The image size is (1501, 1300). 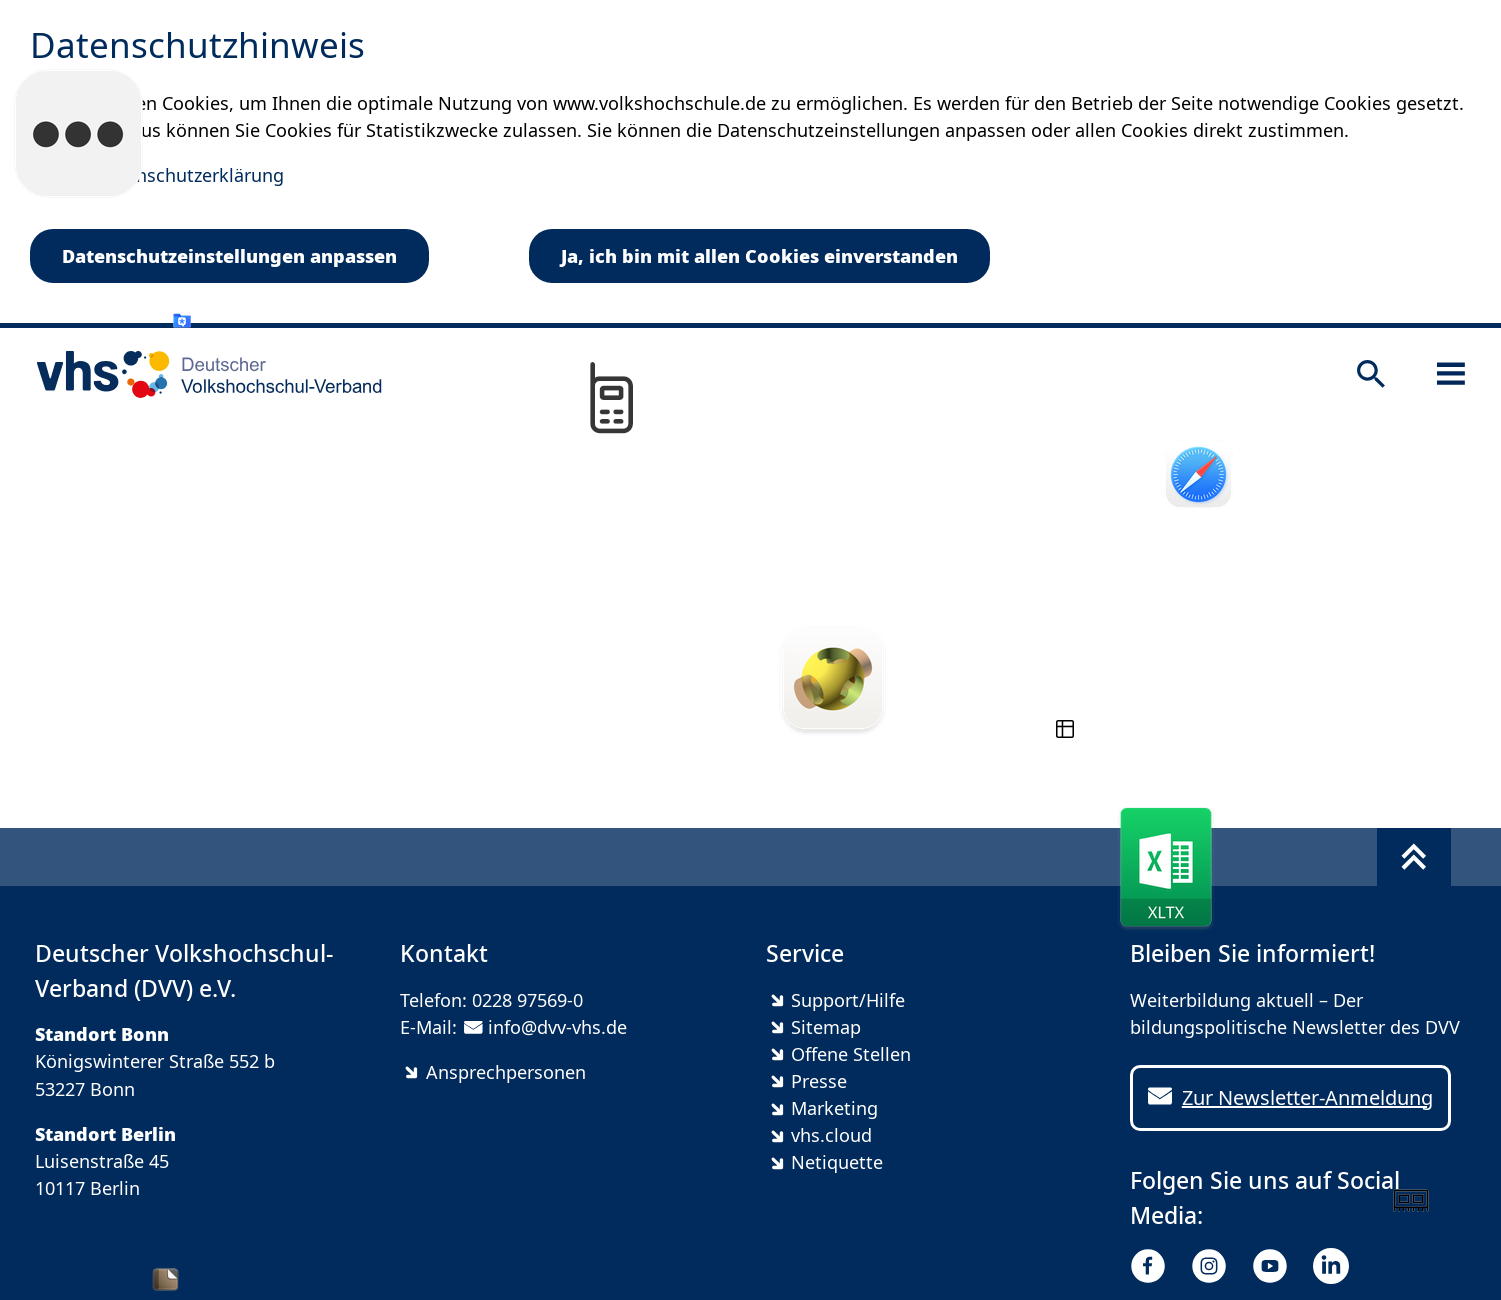 What do you see at coordinates (614, 400) in the screenshot?
I see `call using a landline or desk phone` at bounding box center [614, 400].